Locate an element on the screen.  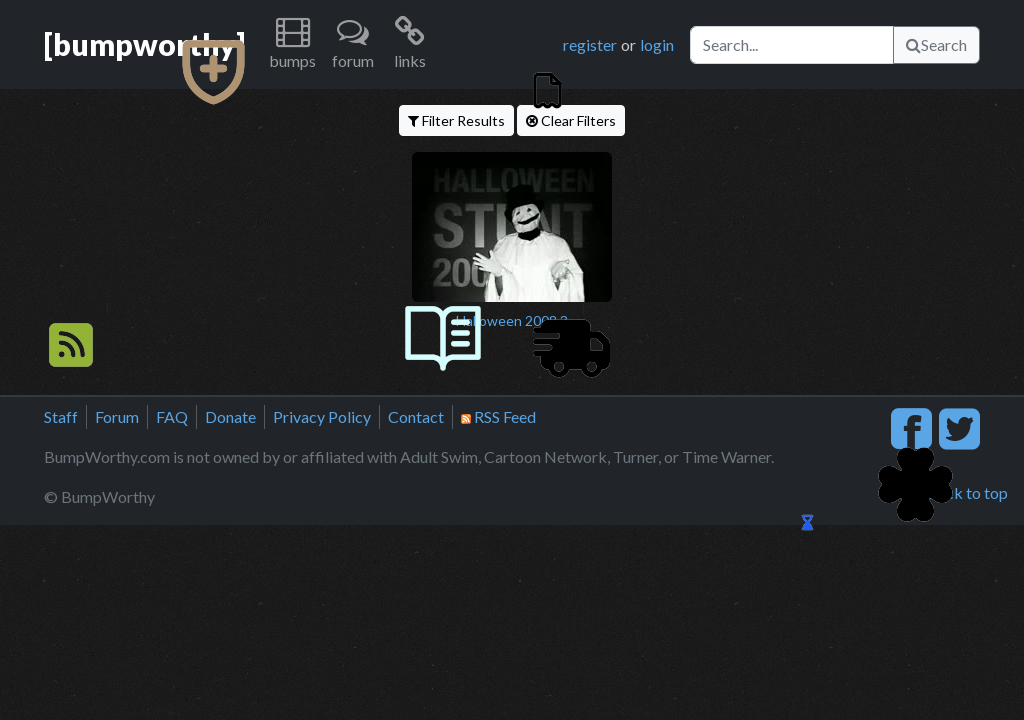
indicates express or fast shipping is located at coordinates (571, 346).